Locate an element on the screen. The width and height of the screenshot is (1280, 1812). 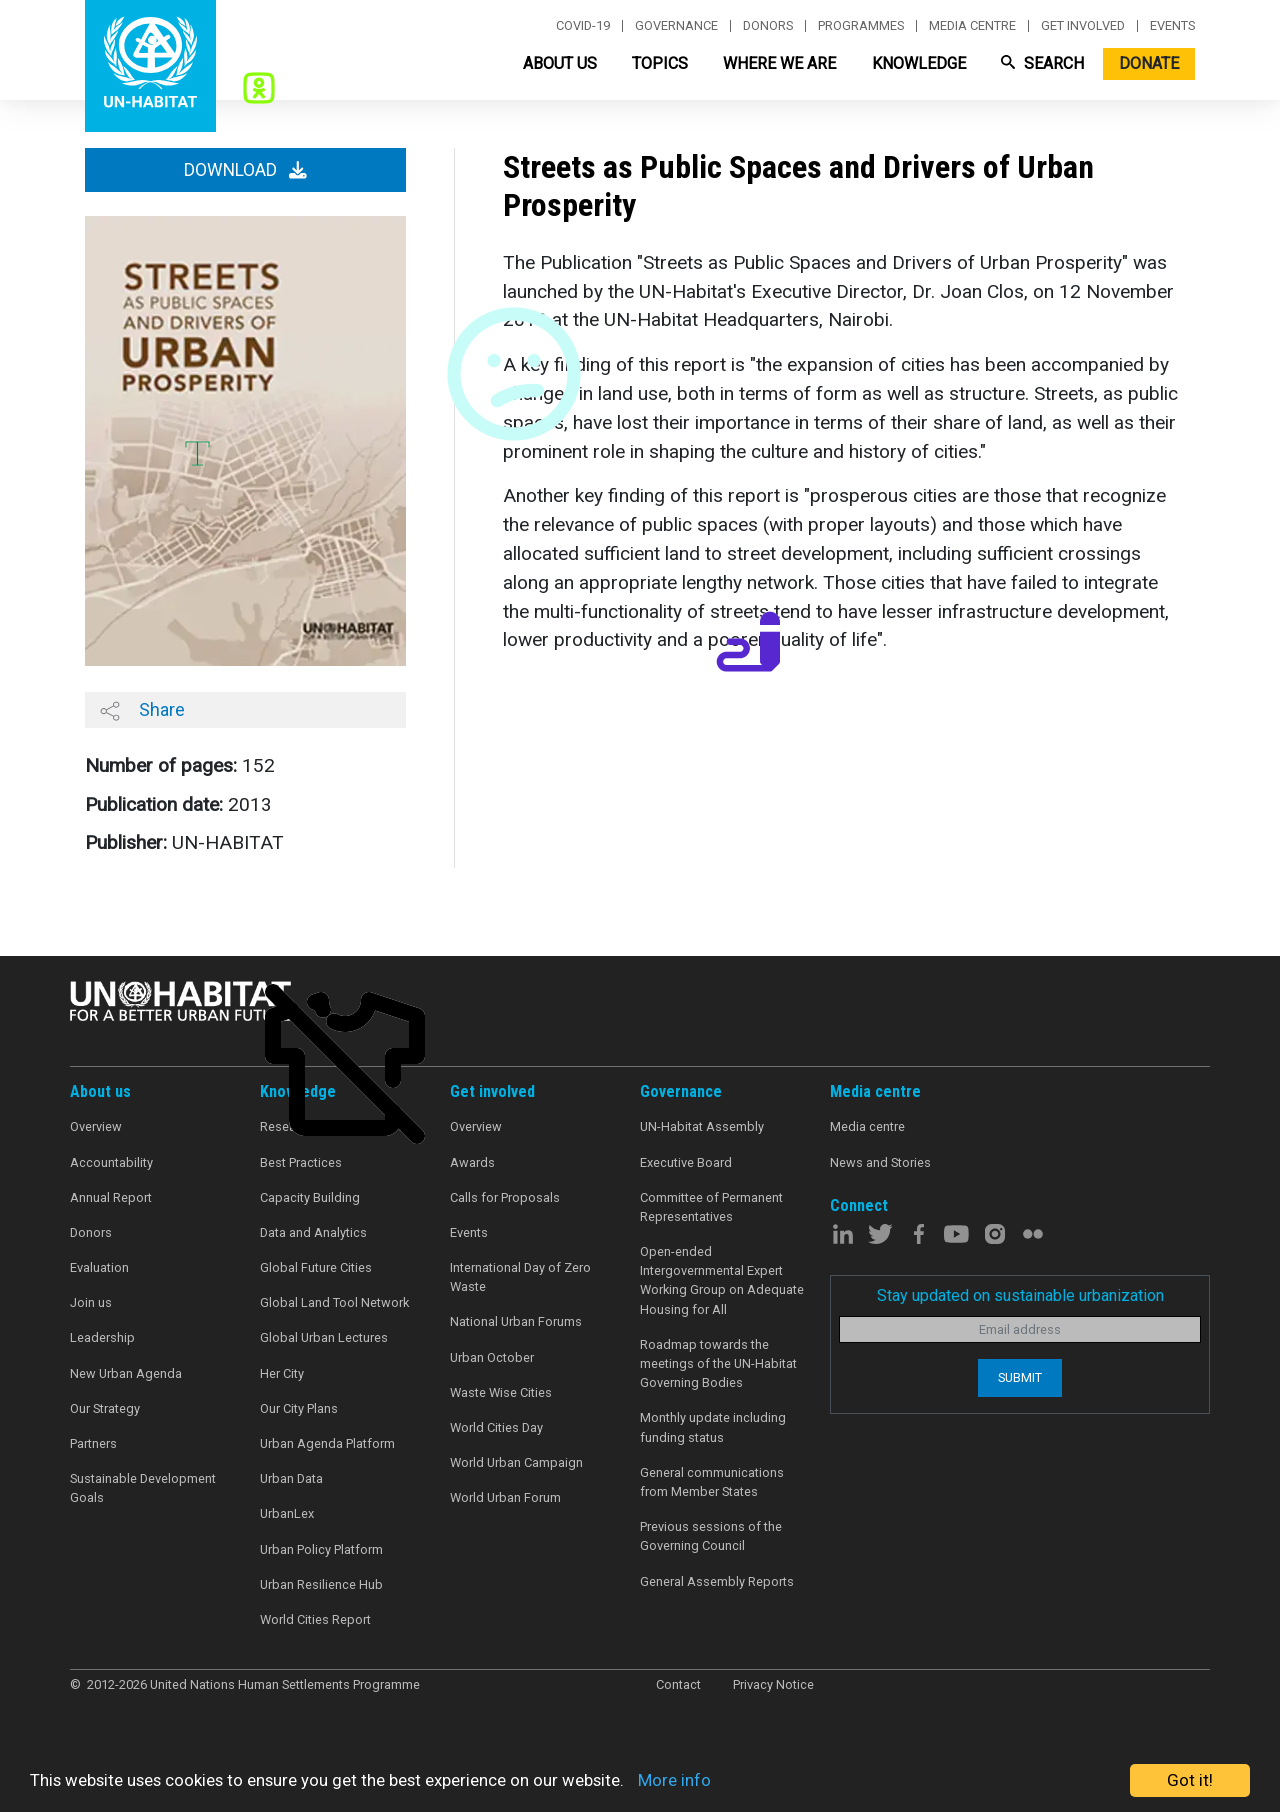
clothing item unavailable or out of stock is located at coordinates (345, 1064).